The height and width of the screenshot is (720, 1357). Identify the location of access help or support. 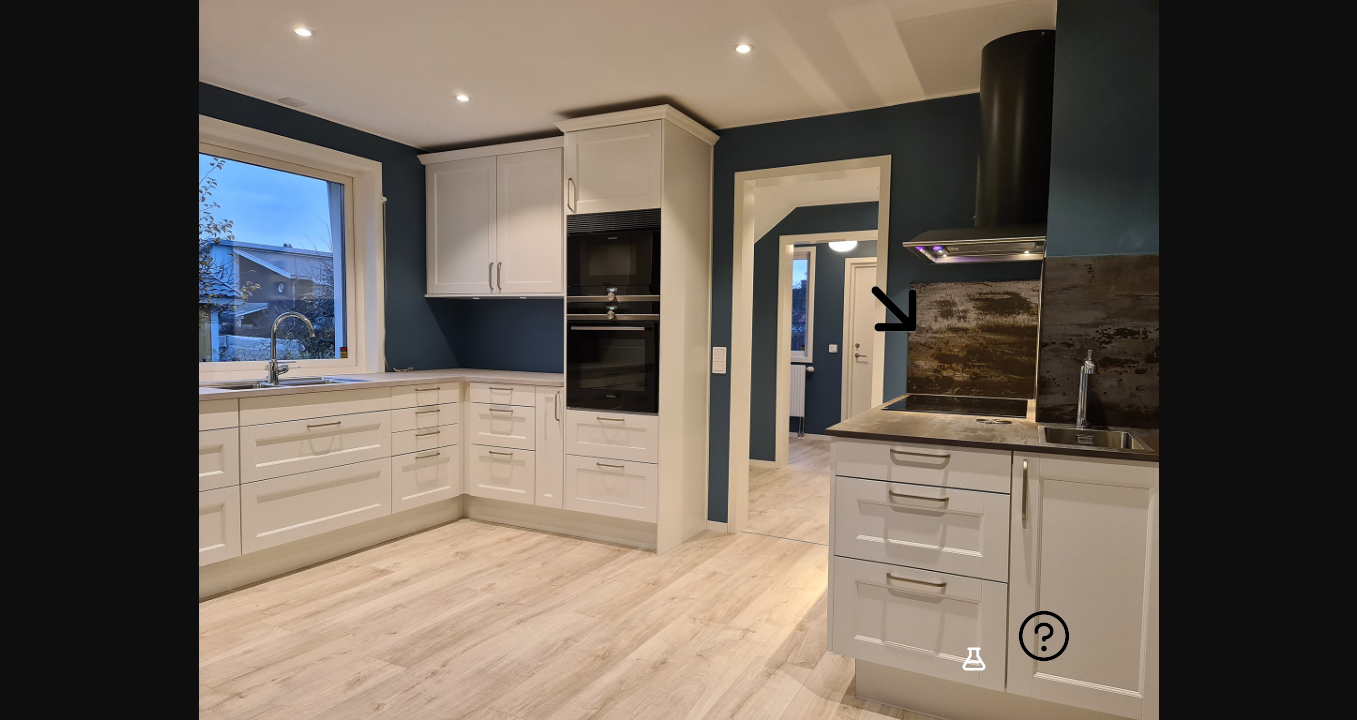
(1044, 636).